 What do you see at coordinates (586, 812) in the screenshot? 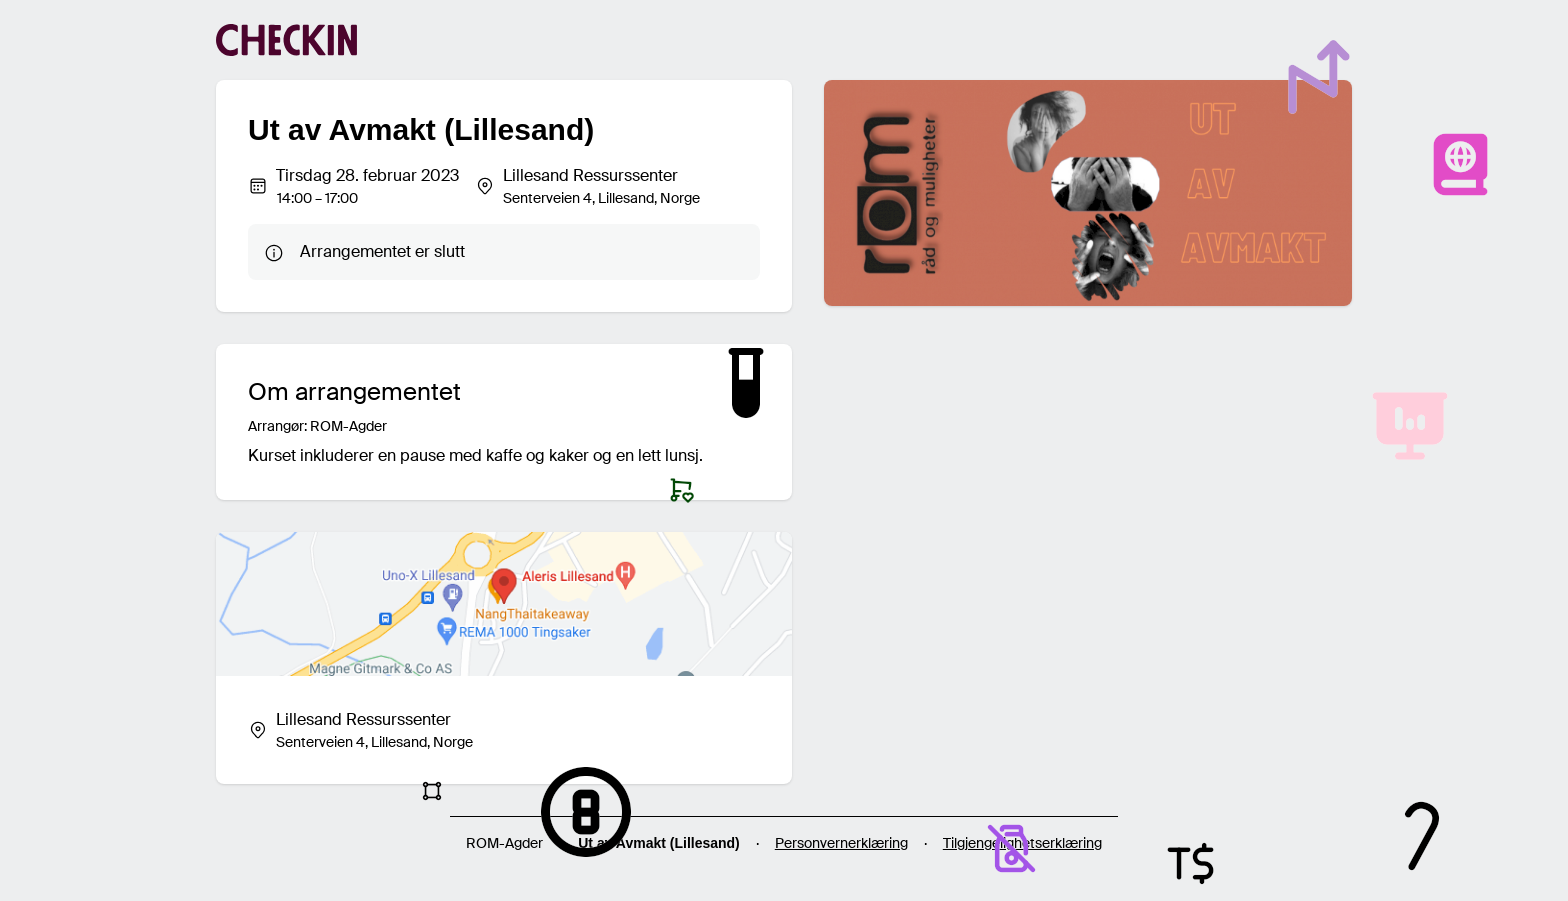
I see `indicates step 8 in a multi-step process` at bounding box center [586, 812].